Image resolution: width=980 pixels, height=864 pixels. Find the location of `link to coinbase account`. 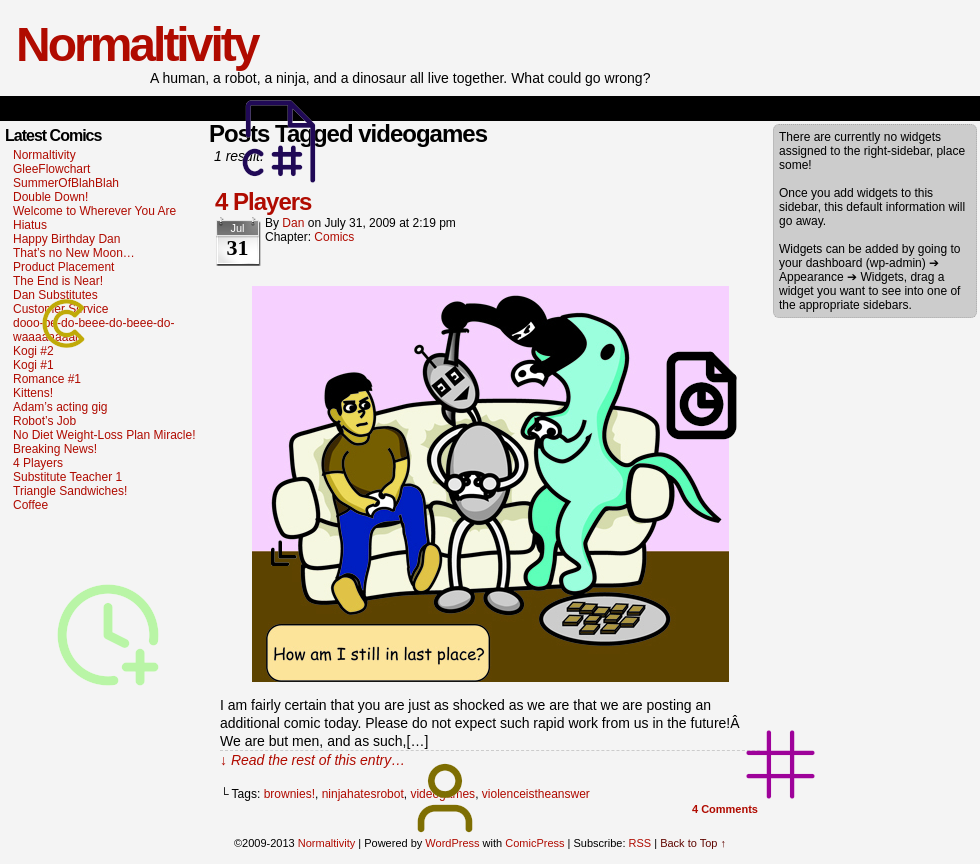

link to coinbase account is located at coordinates (64, 323).